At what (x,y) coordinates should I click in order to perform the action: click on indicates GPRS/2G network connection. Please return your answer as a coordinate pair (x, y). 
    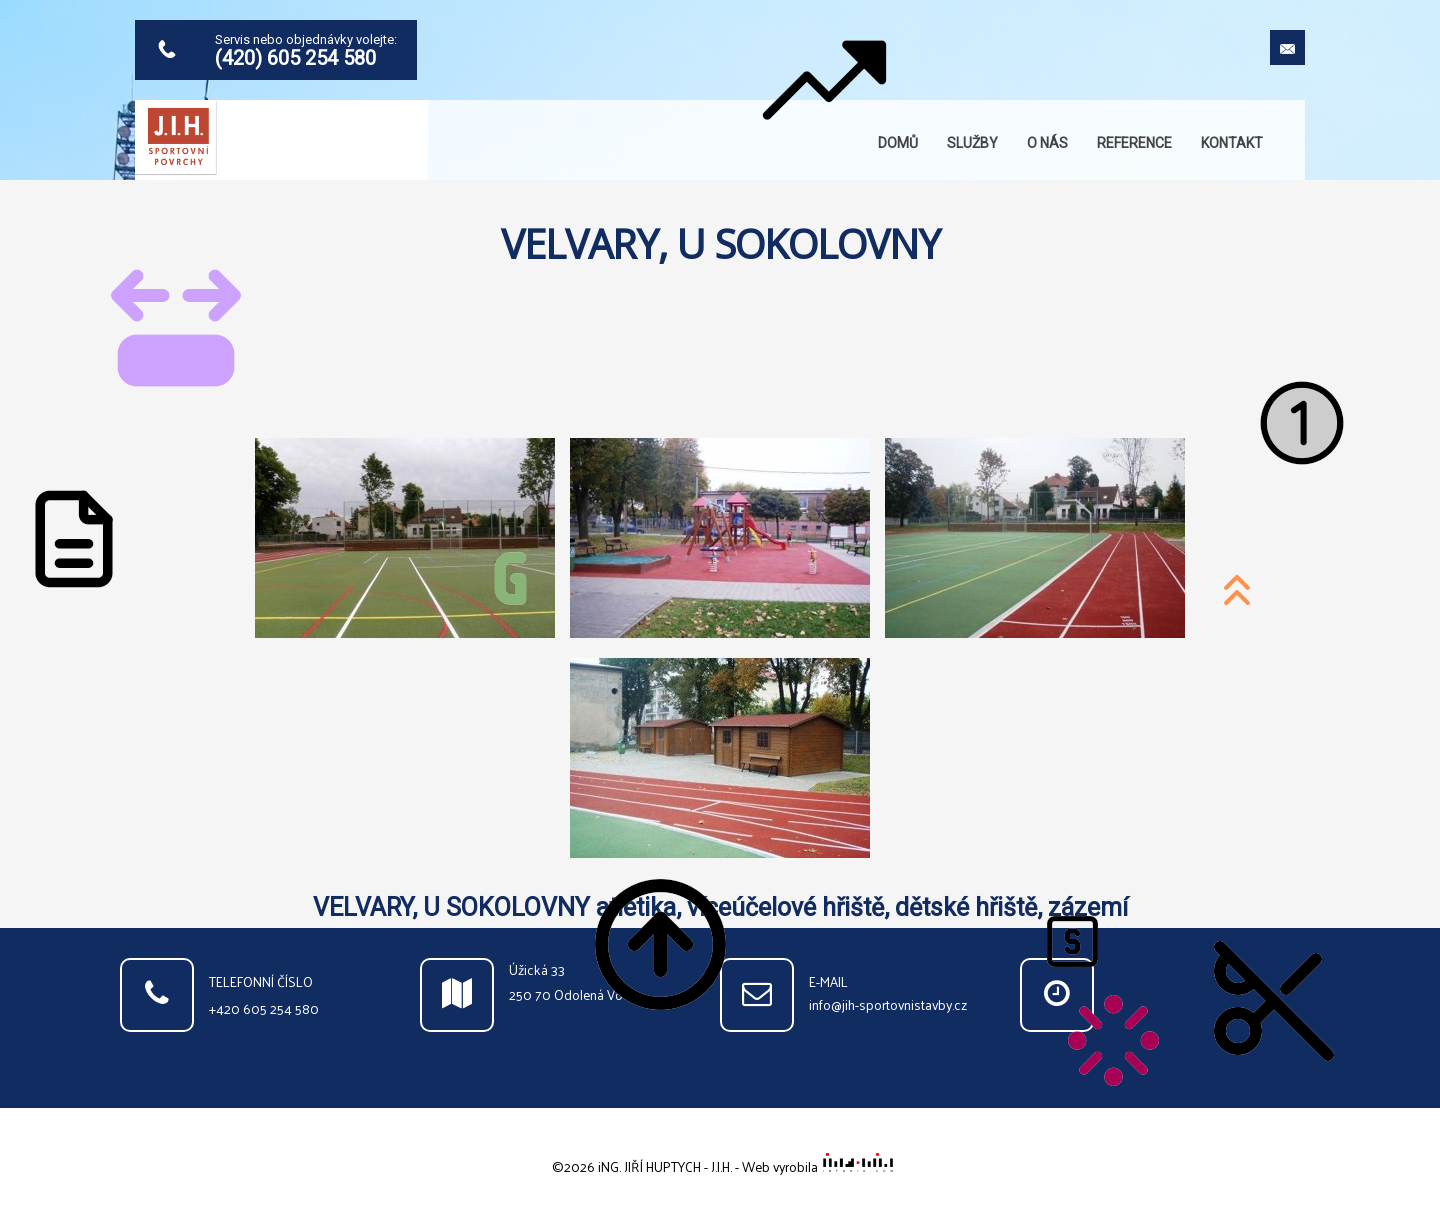
    Looking at the image, I should click on (510, 578).